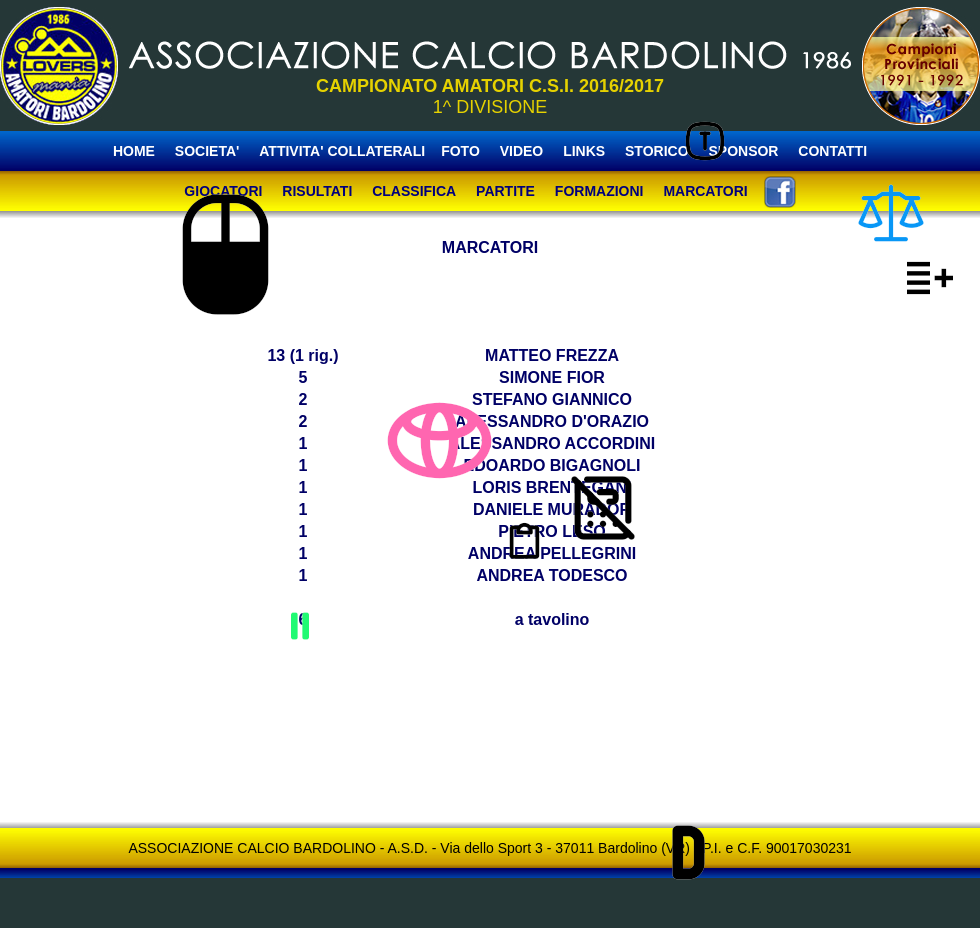 The width and height of the screenshot is (980, 928). What do you see at coordinates (439, 440) in the screenshot?
I see `Toyota brand logo` at bounding box center [439, 440].